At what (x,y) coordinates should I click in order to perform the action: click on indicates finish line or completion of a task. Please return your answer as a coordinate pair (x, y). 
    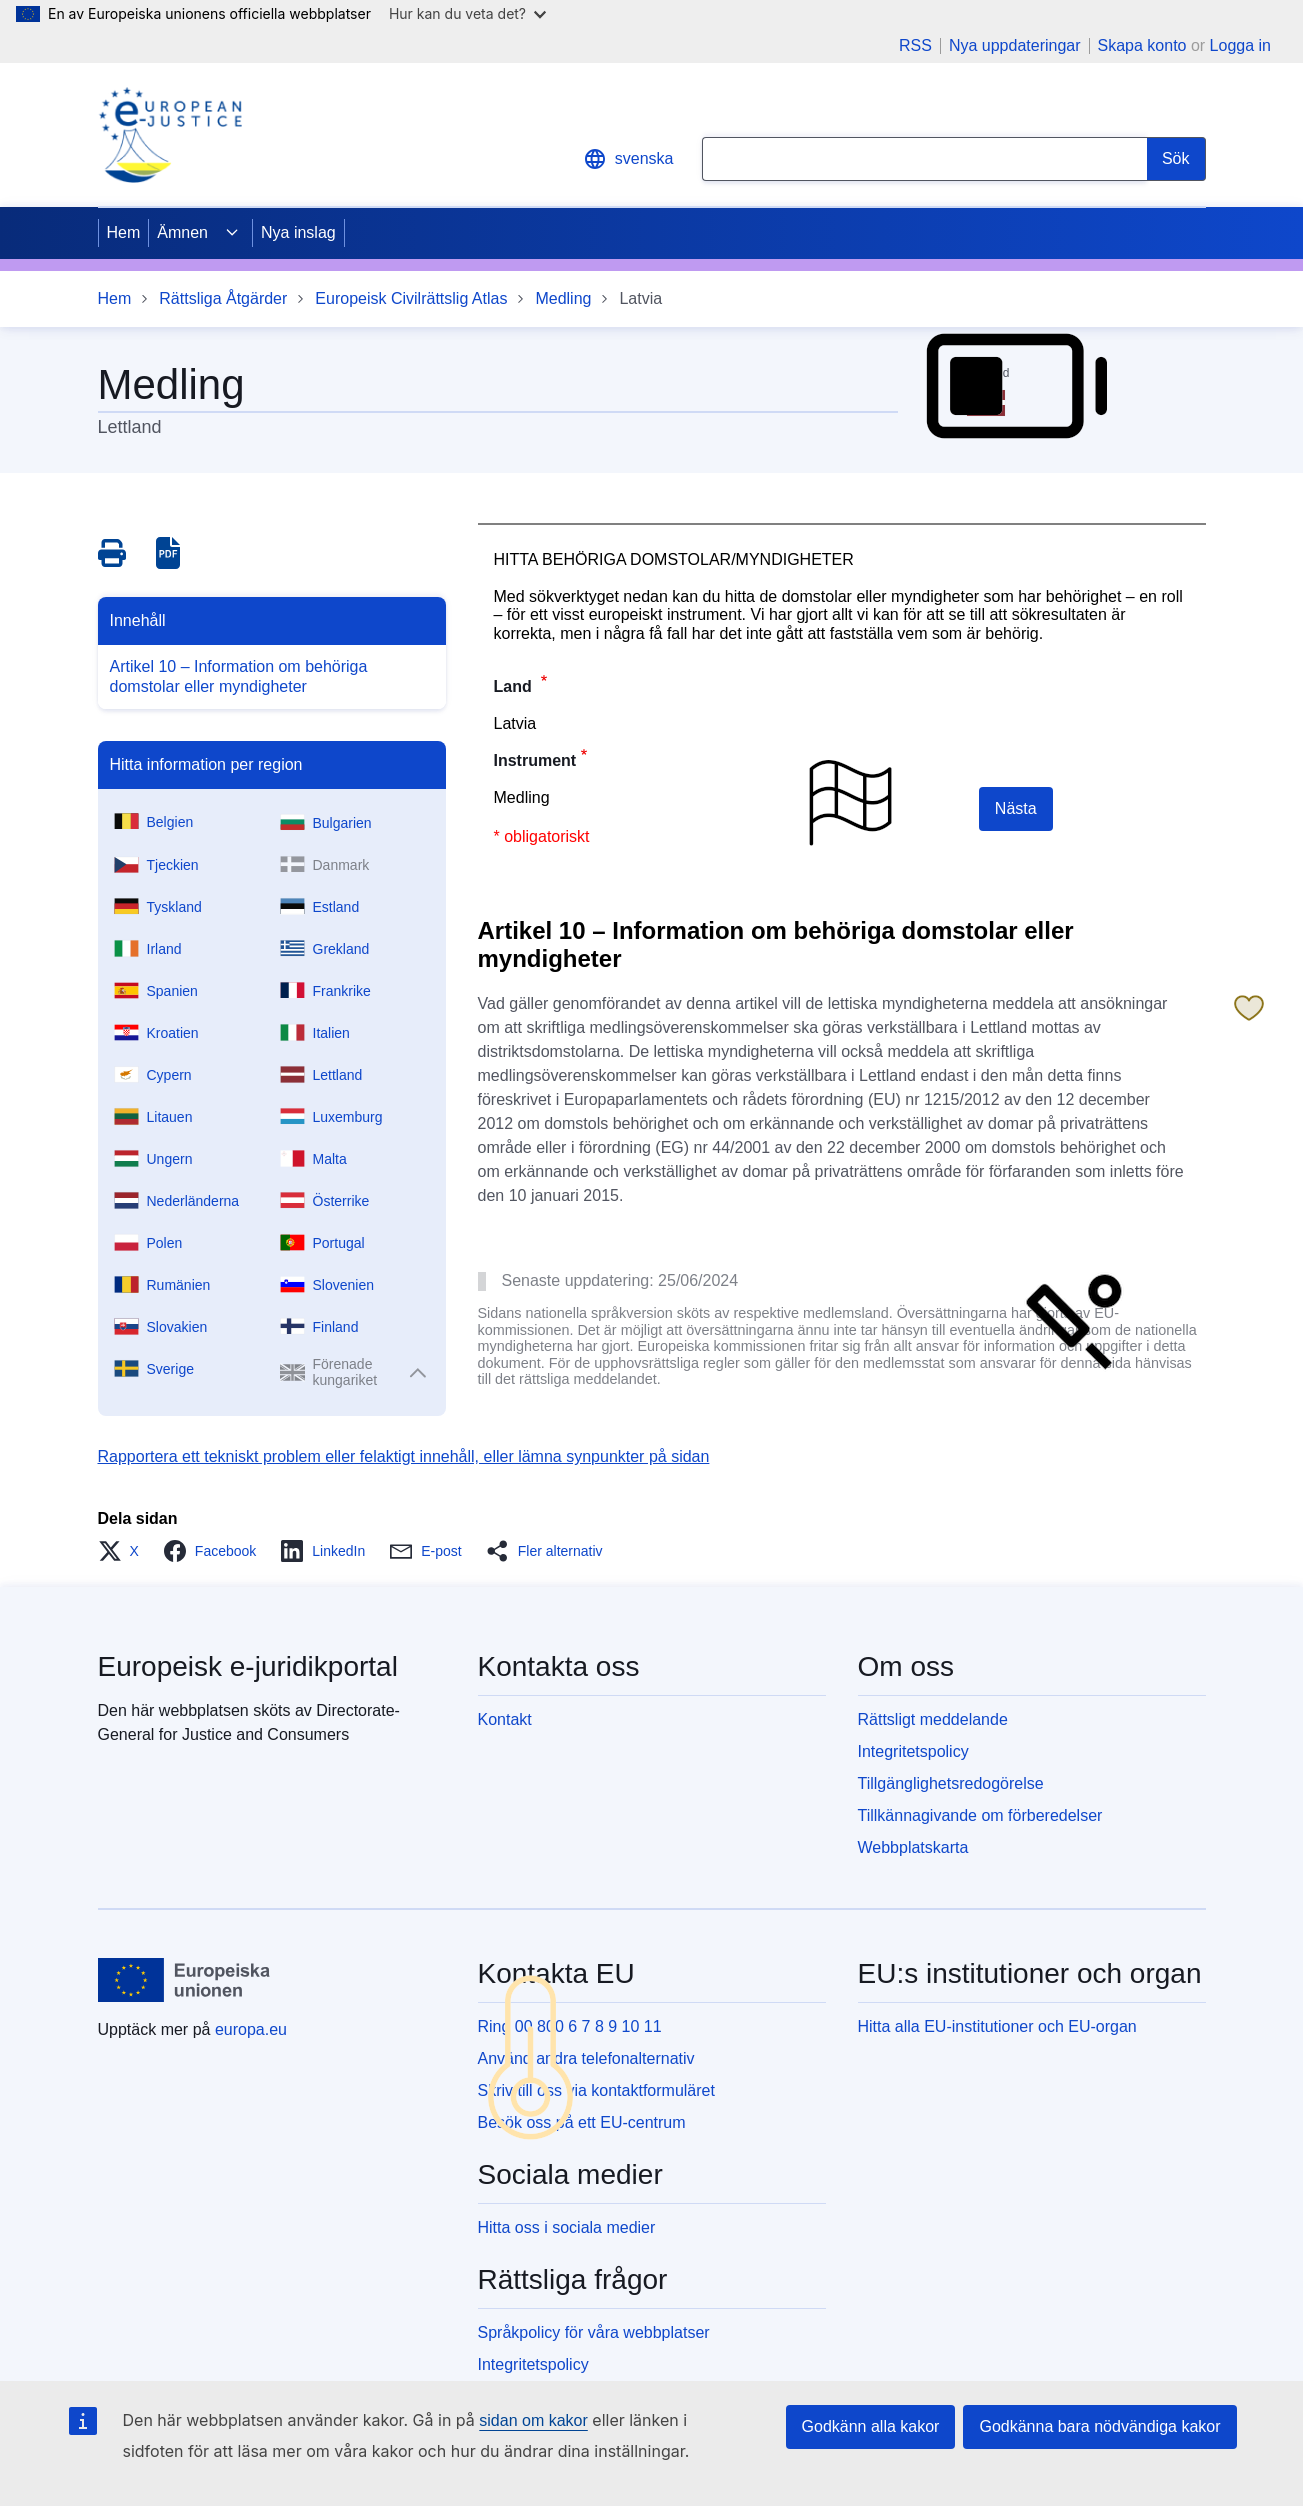
    Looking at the image, I should click on (847, 801).